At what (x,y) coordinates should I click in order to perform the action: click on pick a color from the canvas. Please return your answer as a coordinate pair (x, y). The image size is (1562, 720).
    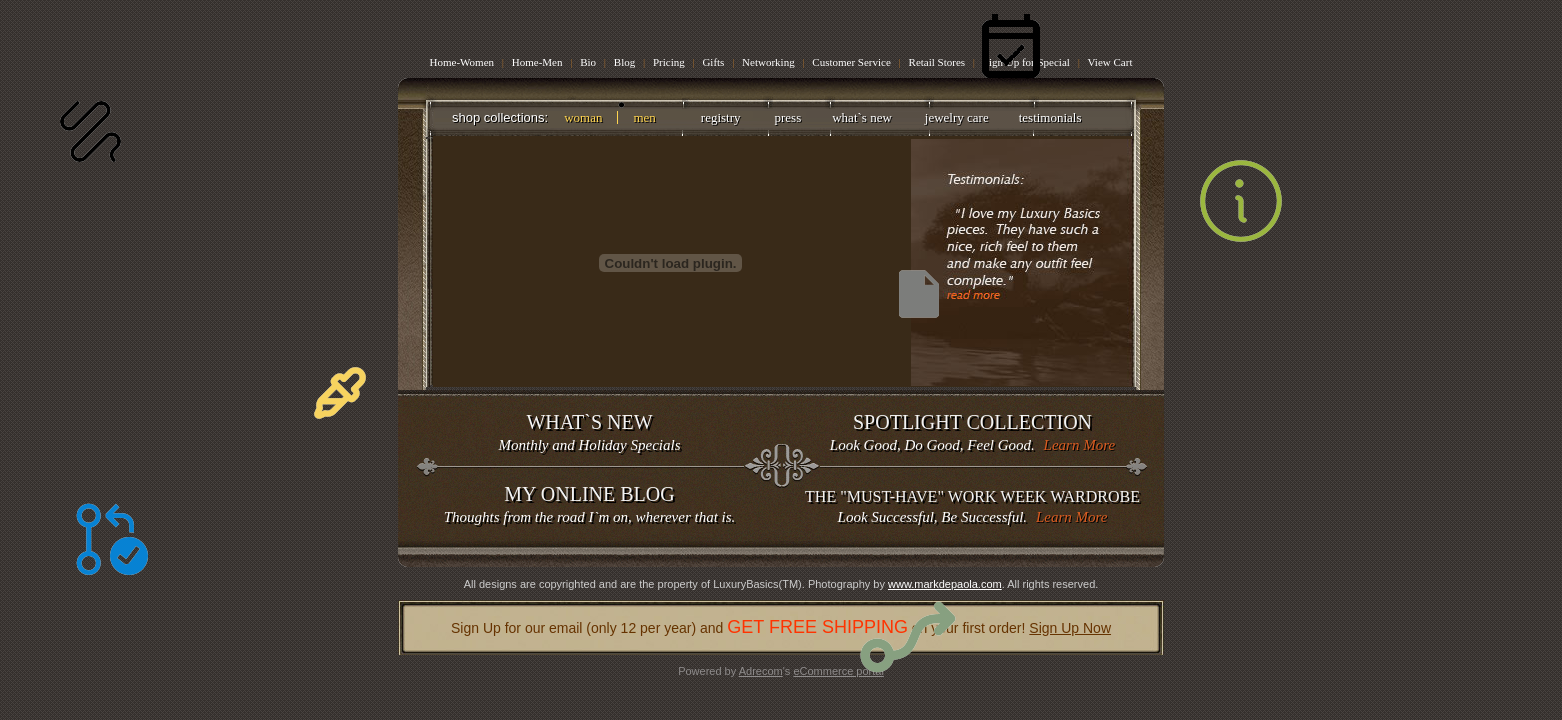
    Looking at the image, I should click on (340, 393).